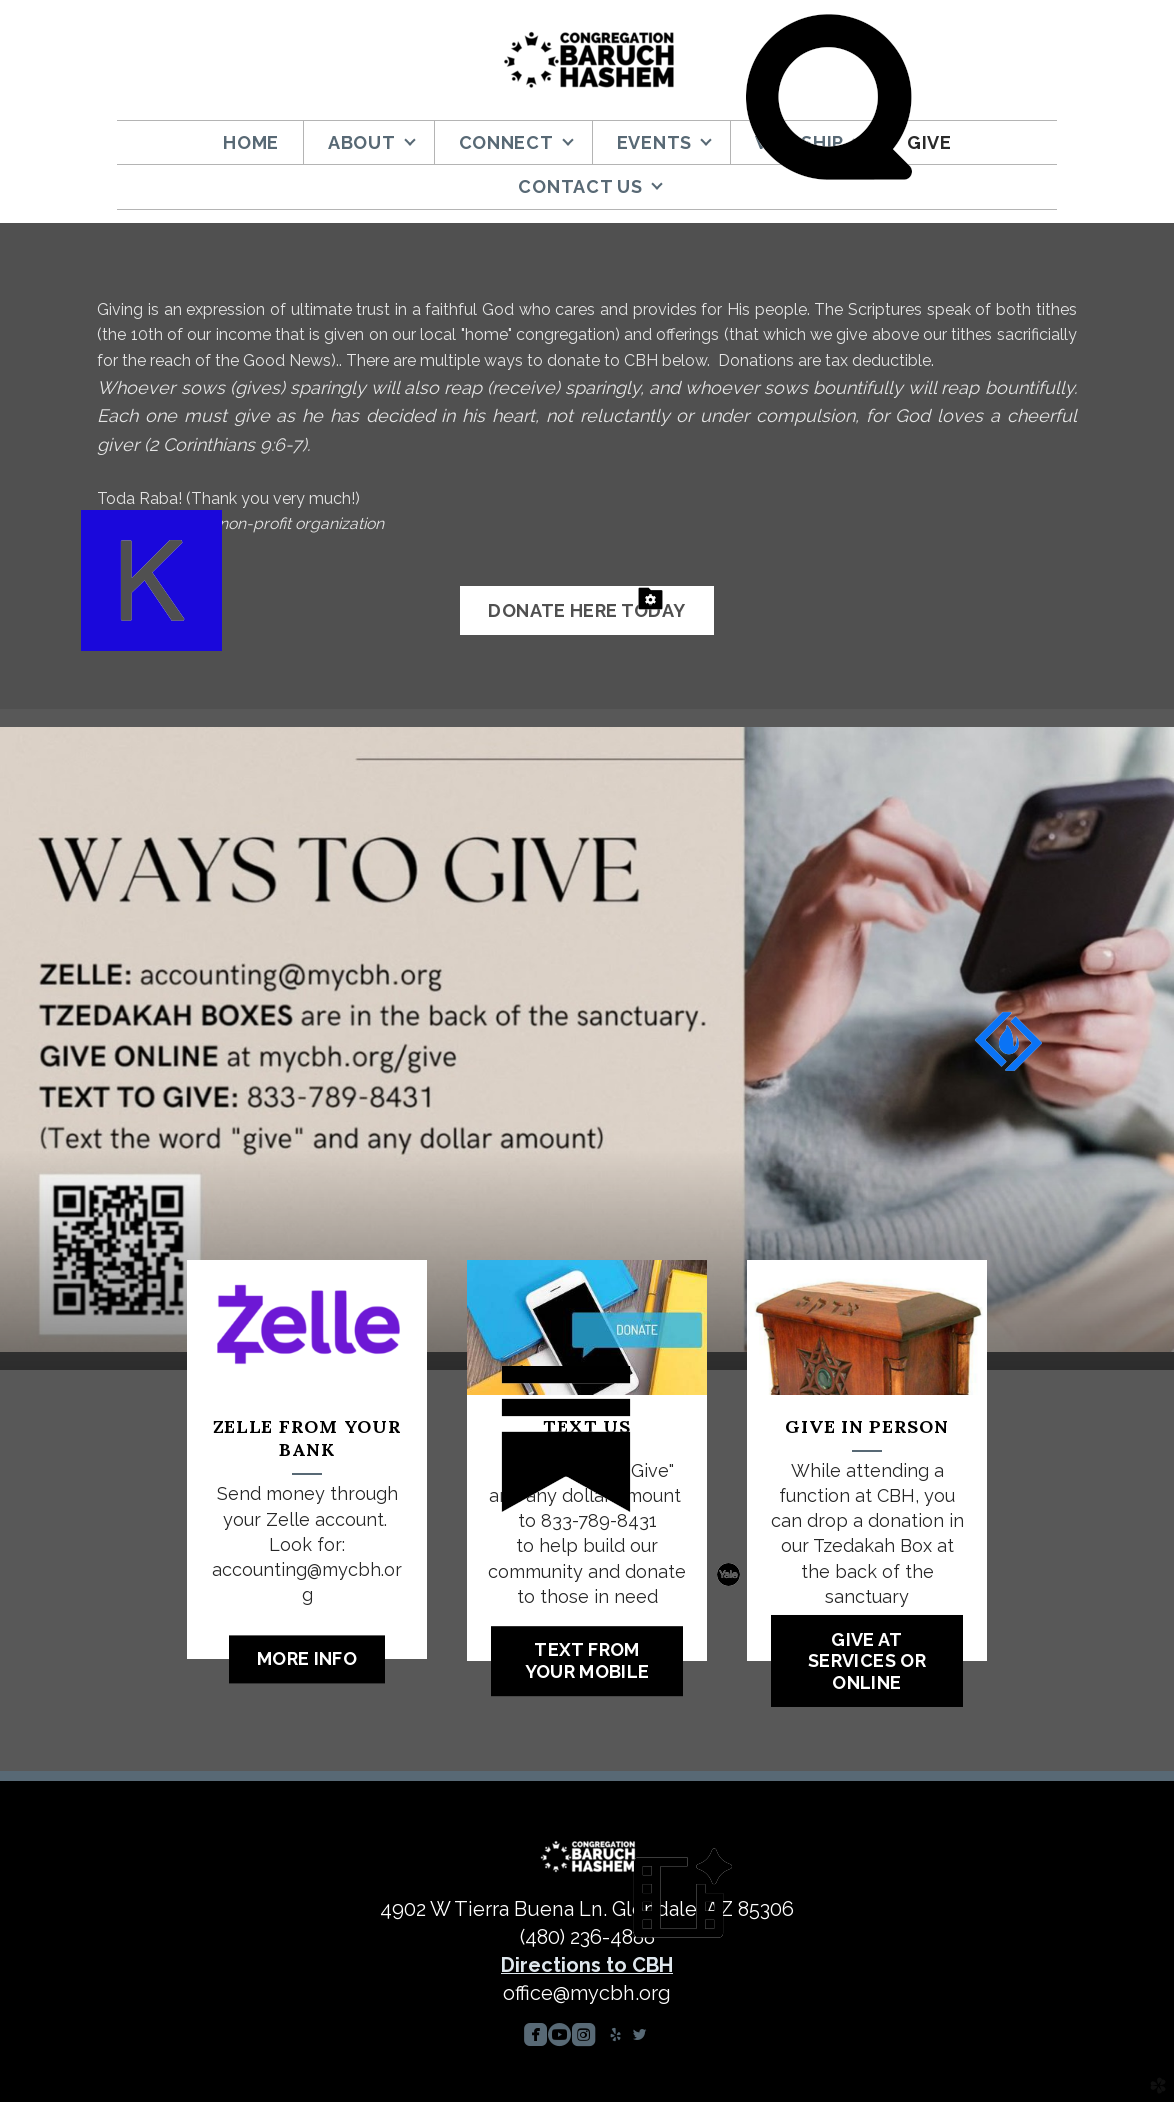  I want to click on yale university branding or affiliation, so click(728, 1574).